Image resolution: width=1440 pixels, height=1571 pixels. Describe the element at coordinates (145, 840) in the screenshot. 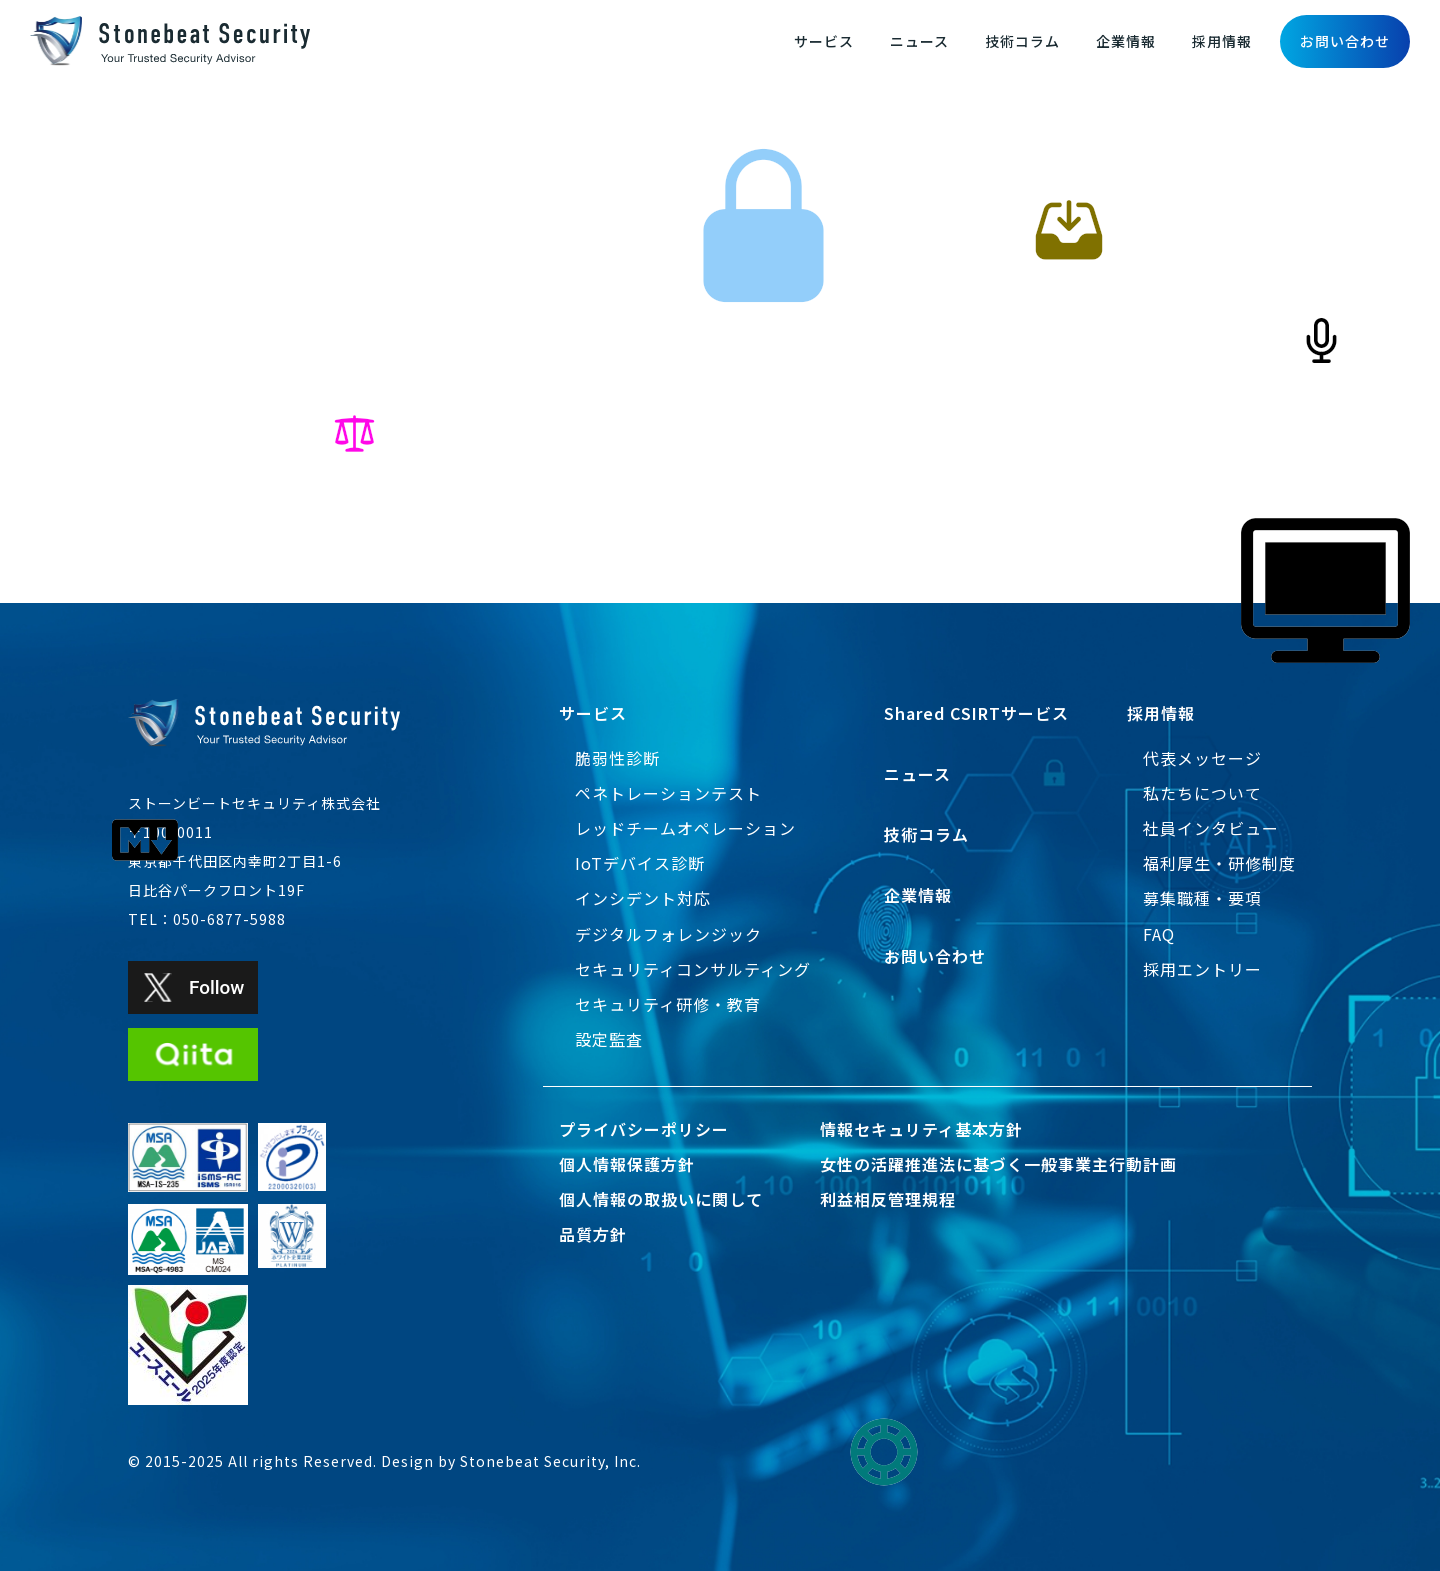

I see `format text using markdown` at that location.